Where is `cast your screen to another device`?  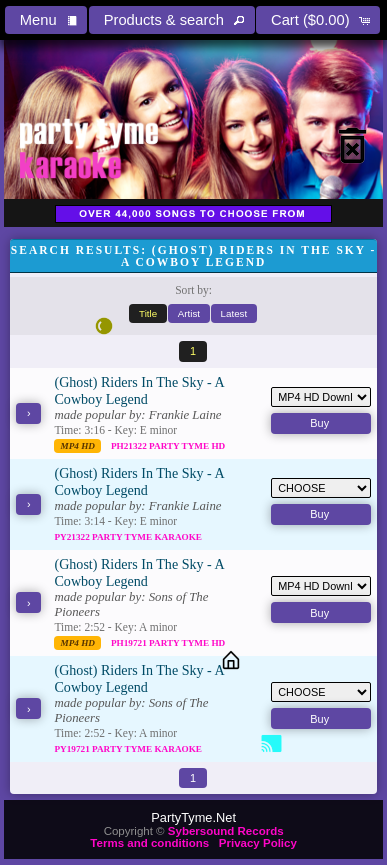
cast your screen to another device is located at coordinates (271, 743).